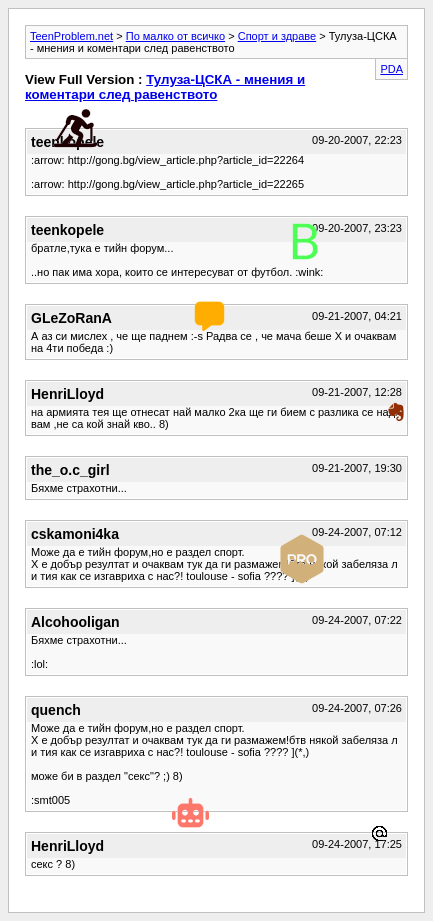 This screenshot has height=921, width=433. Describe the element at coordinates (190, 814) in the screenshot. I see `access AI assistant or chatbot features` at that location.